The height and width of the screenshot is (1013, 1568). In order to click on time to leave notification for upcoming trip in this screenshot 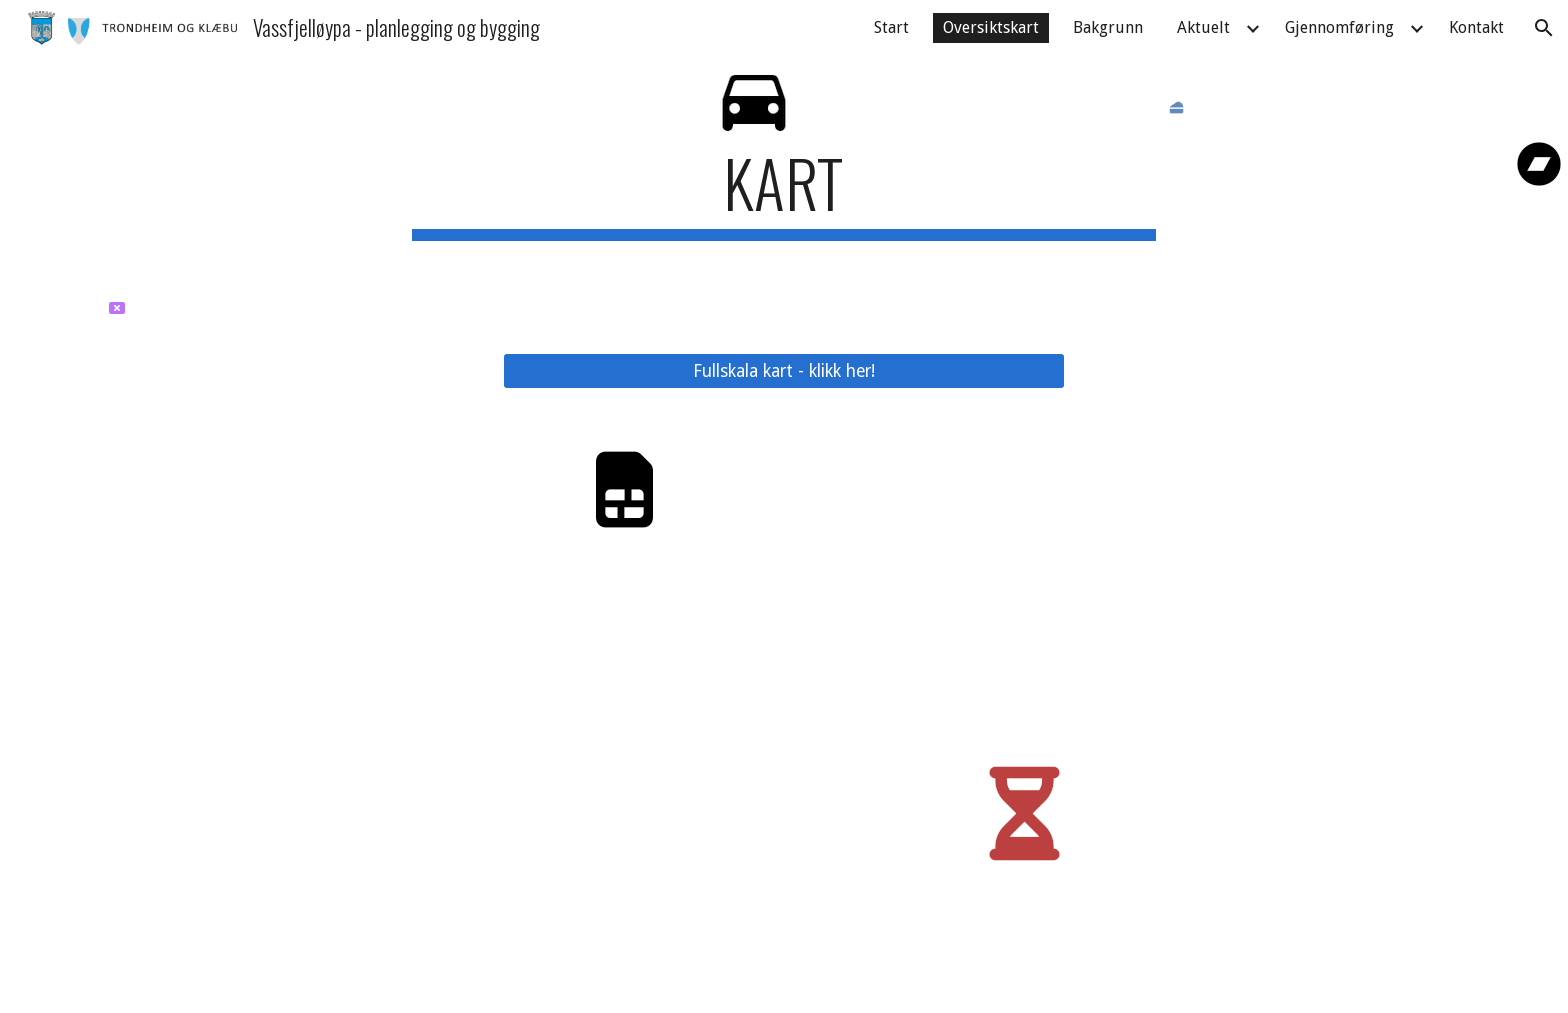, I will do `click(754, 103)`.